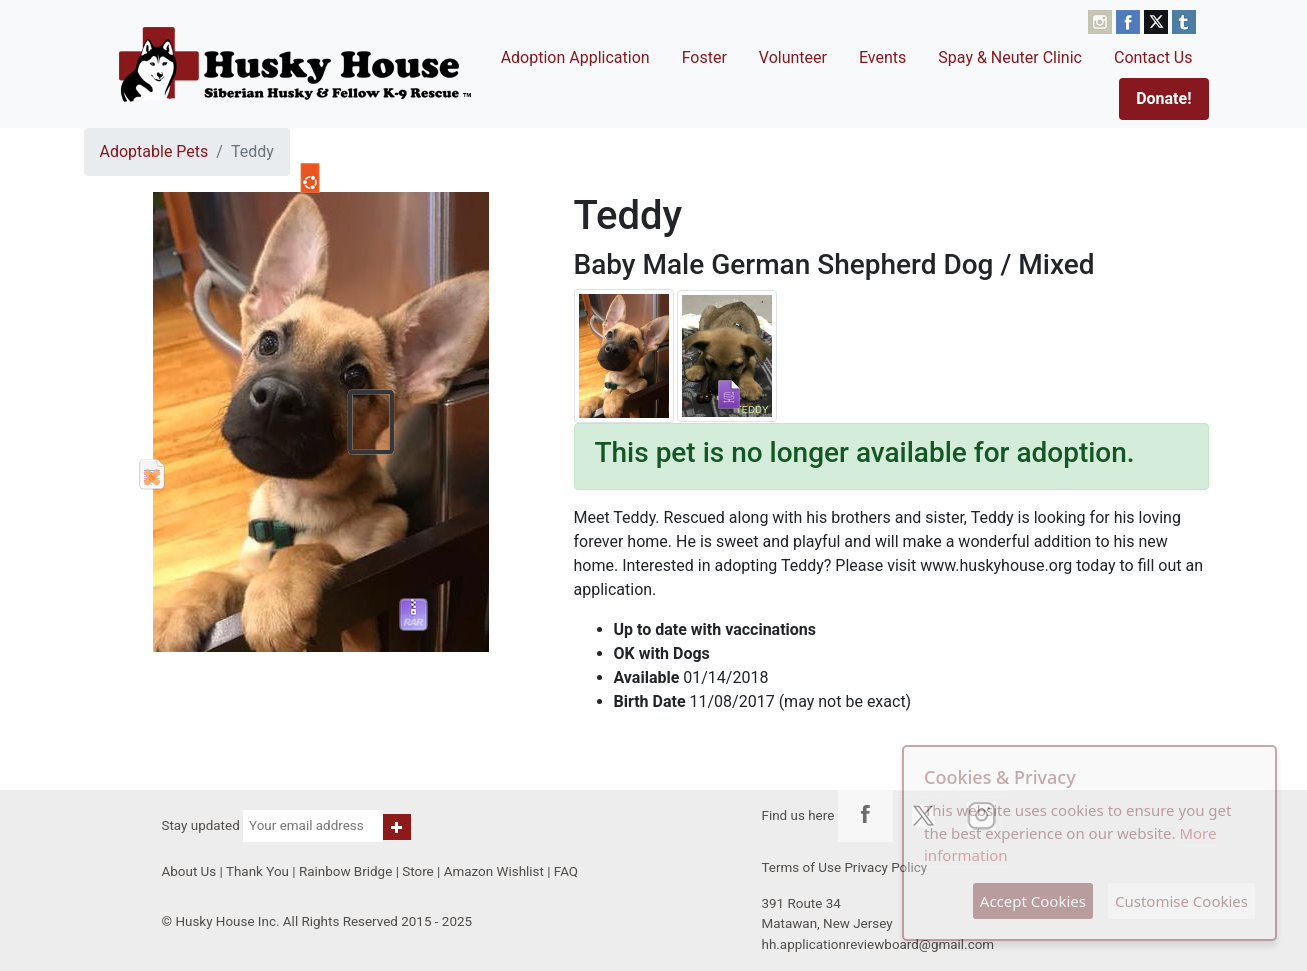  What do you see at coordinates (729, 395) in the screenshot?
I see `kexi database project shortcut file` at bounding box center [729, 395].